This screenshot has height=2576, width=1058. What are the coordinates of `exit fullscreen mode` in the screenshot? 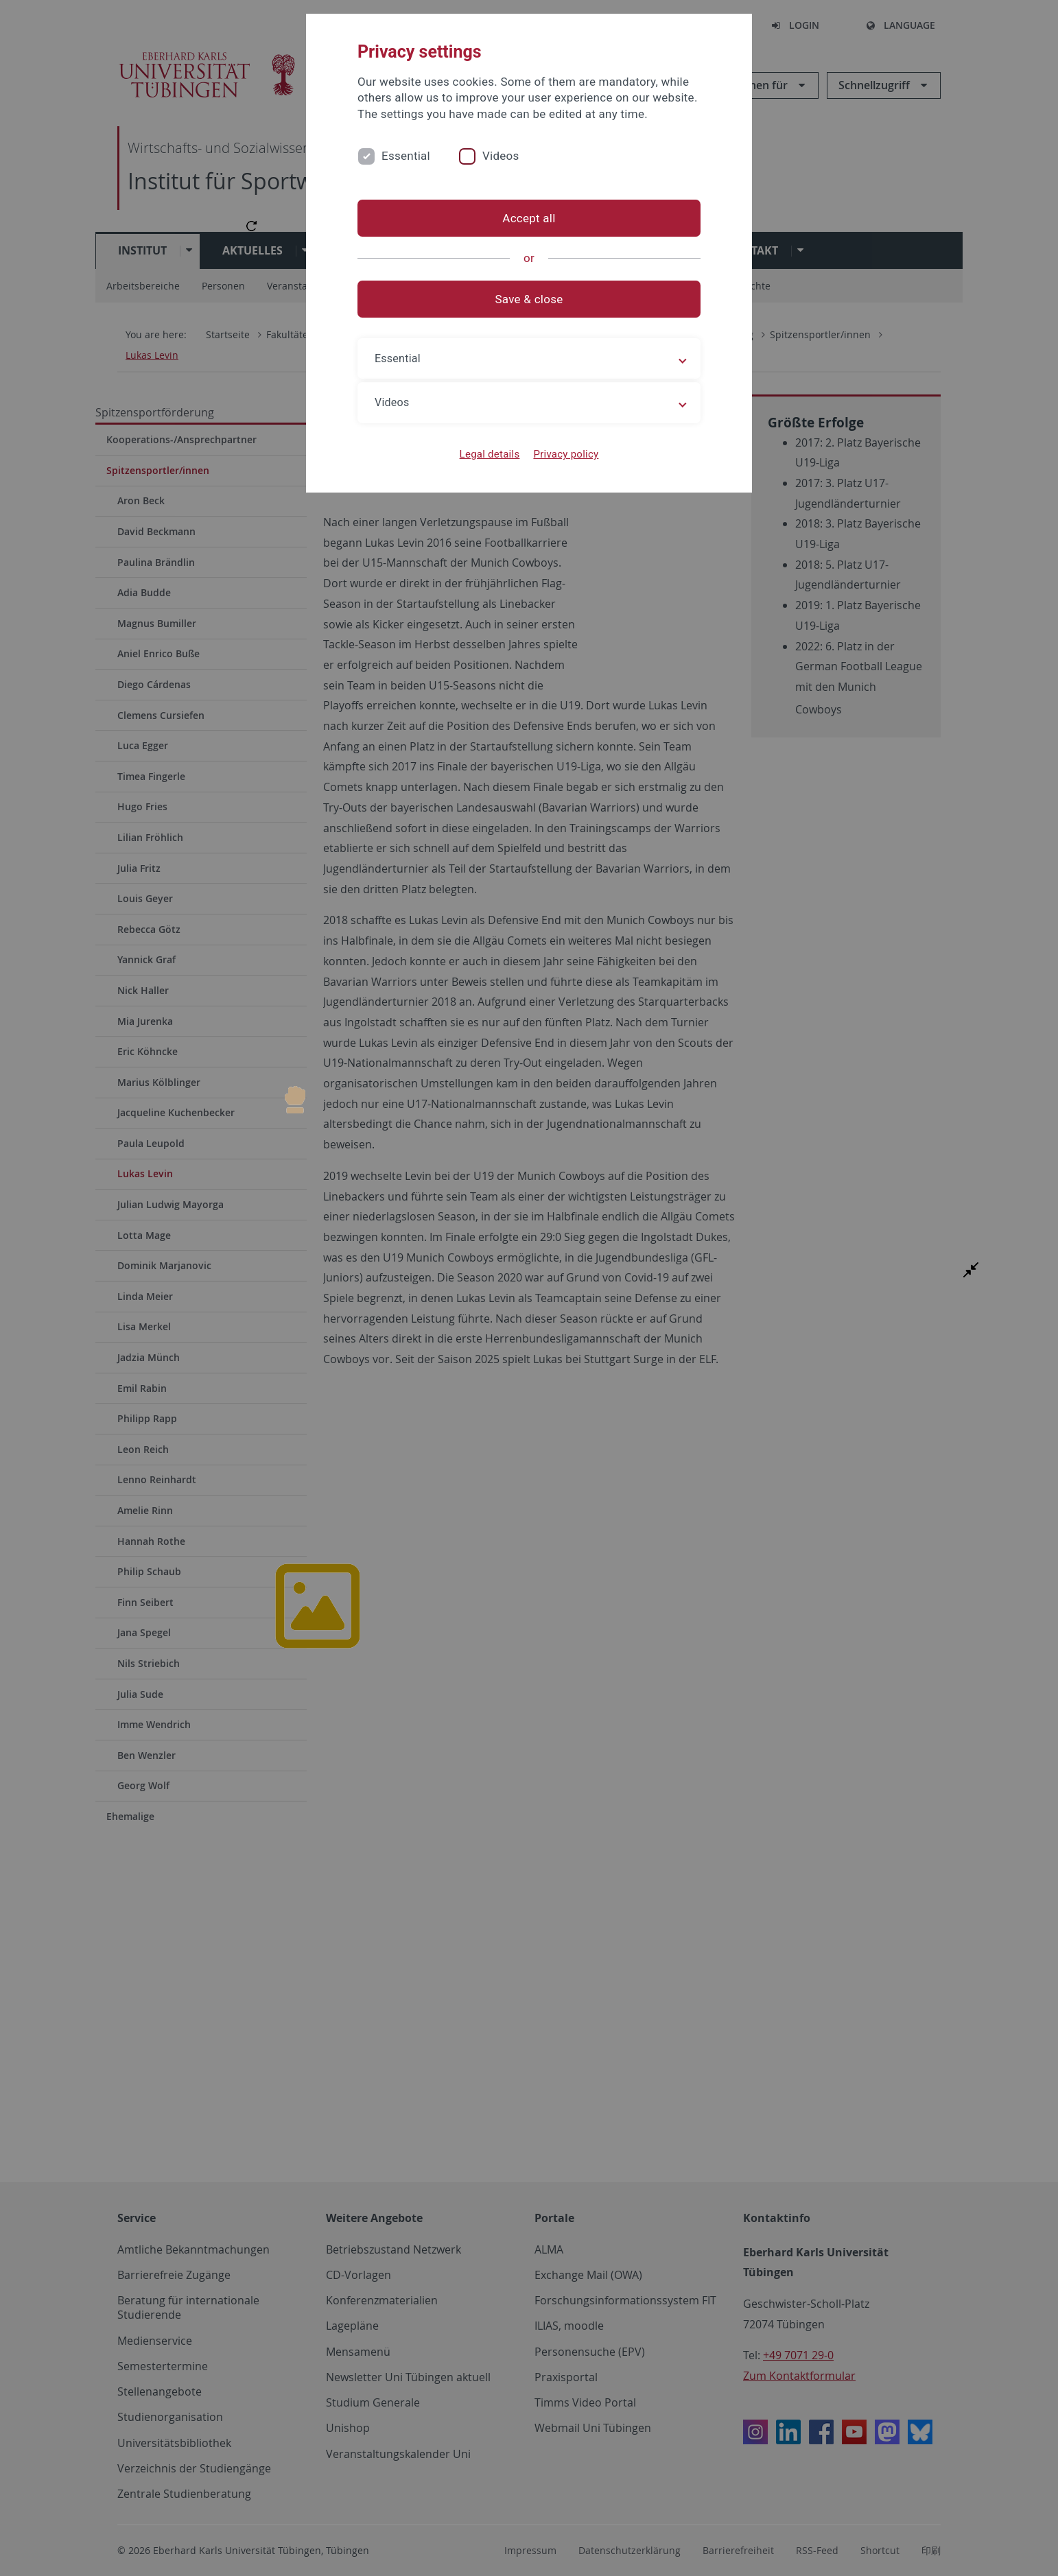 It's located at (971, 1270).